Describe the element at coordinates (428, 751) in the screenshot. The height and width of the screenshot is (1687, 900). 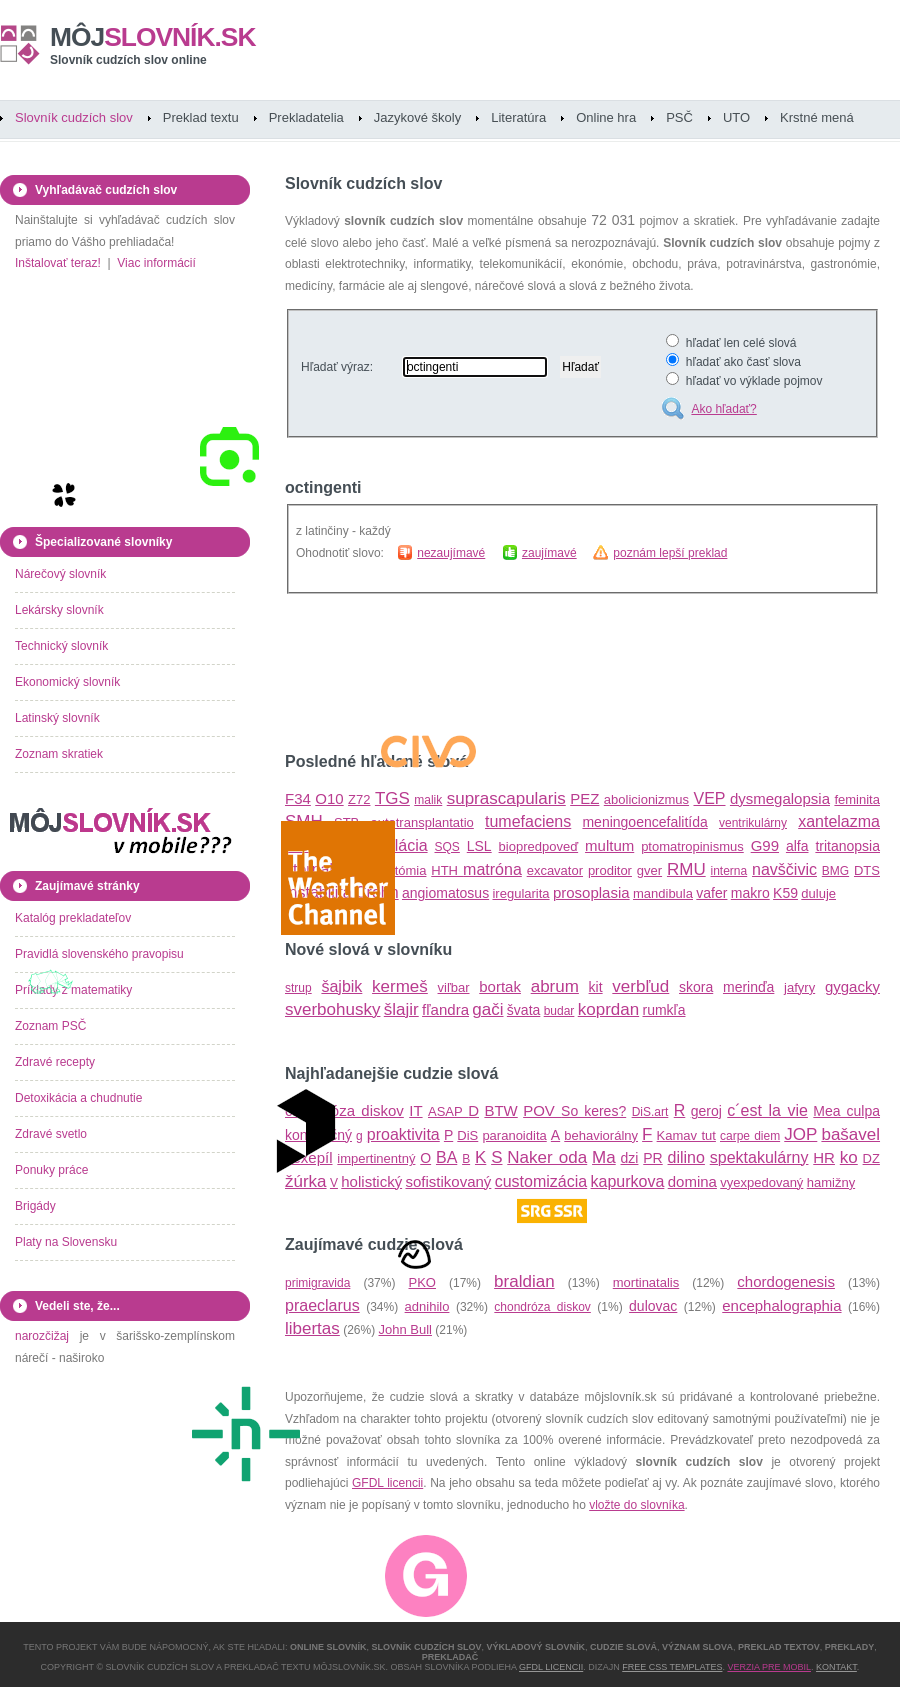
I see `civo cloud platform logo` at that location.